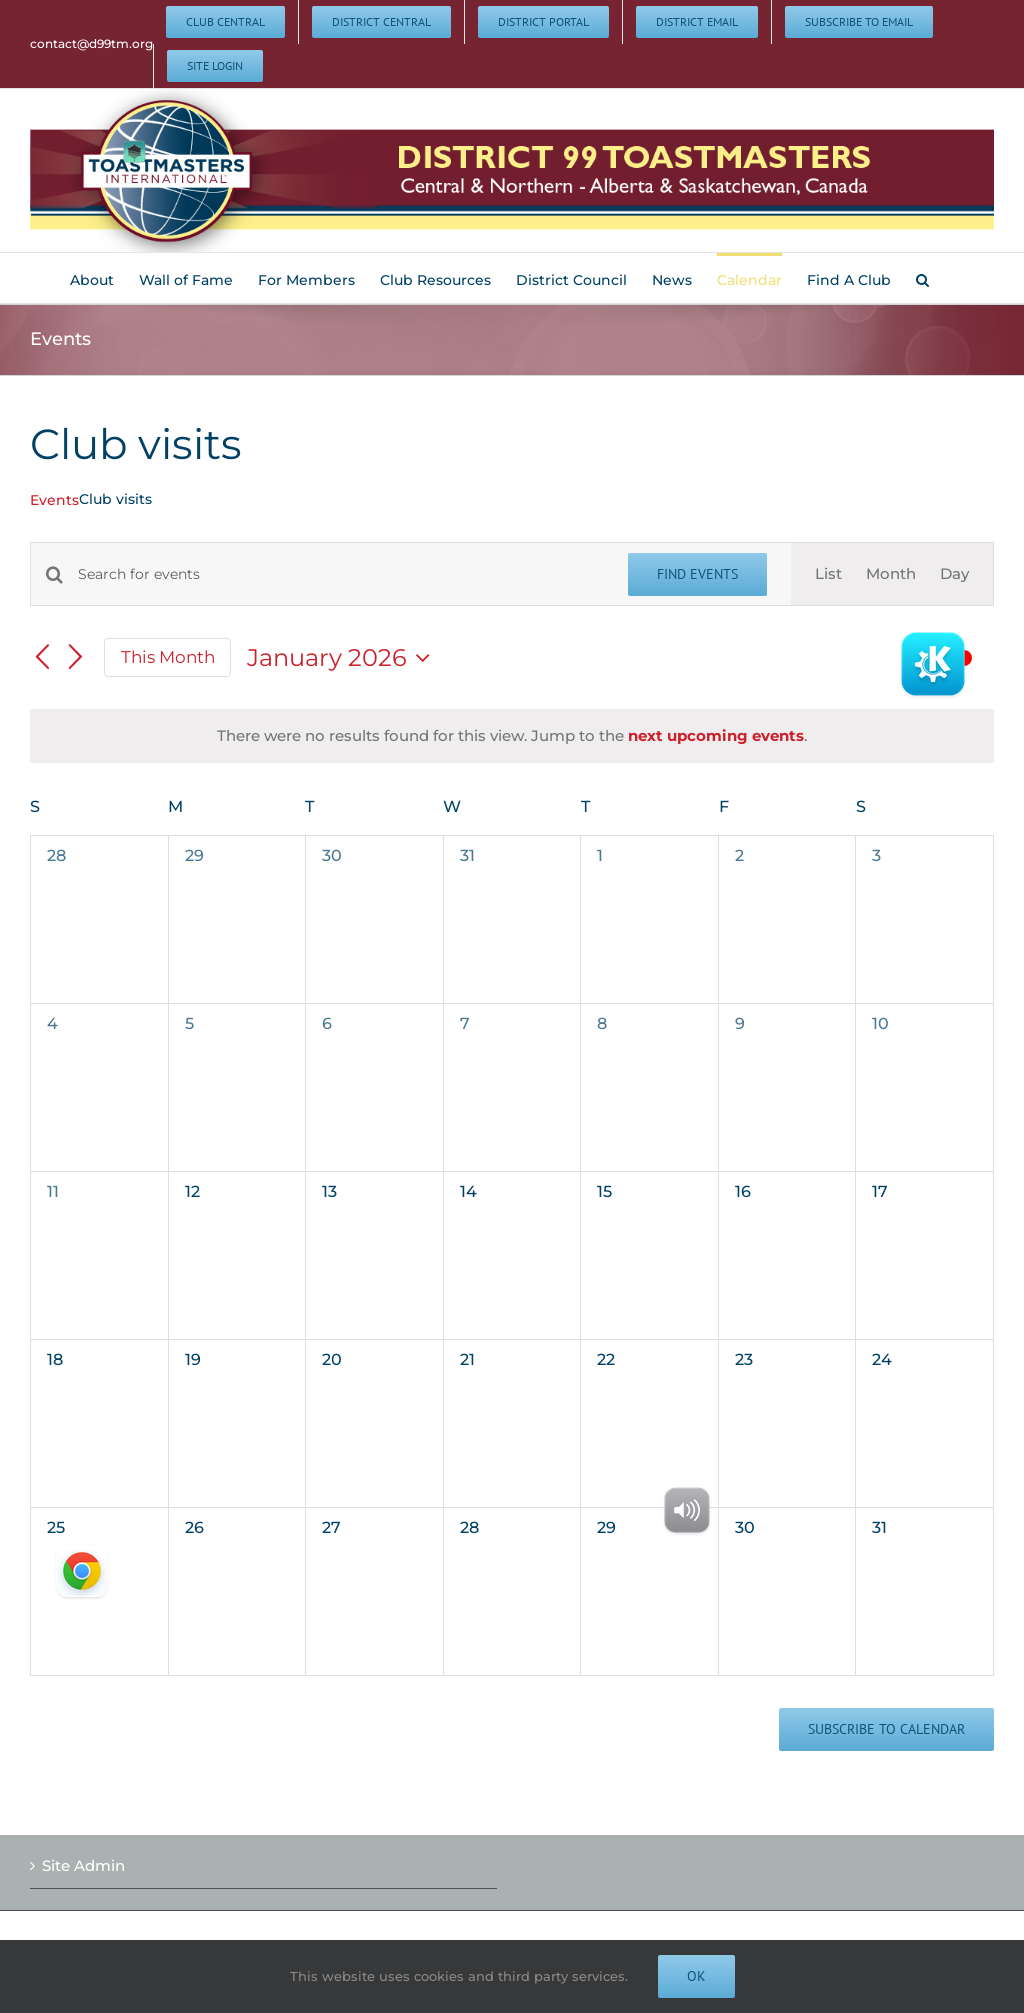 This screenshot has height=2013, width=1024. What do you see at coordinates (134, 151) in the screenshot?
I see `launch gnome mines game` at bounding box center [134, 151].